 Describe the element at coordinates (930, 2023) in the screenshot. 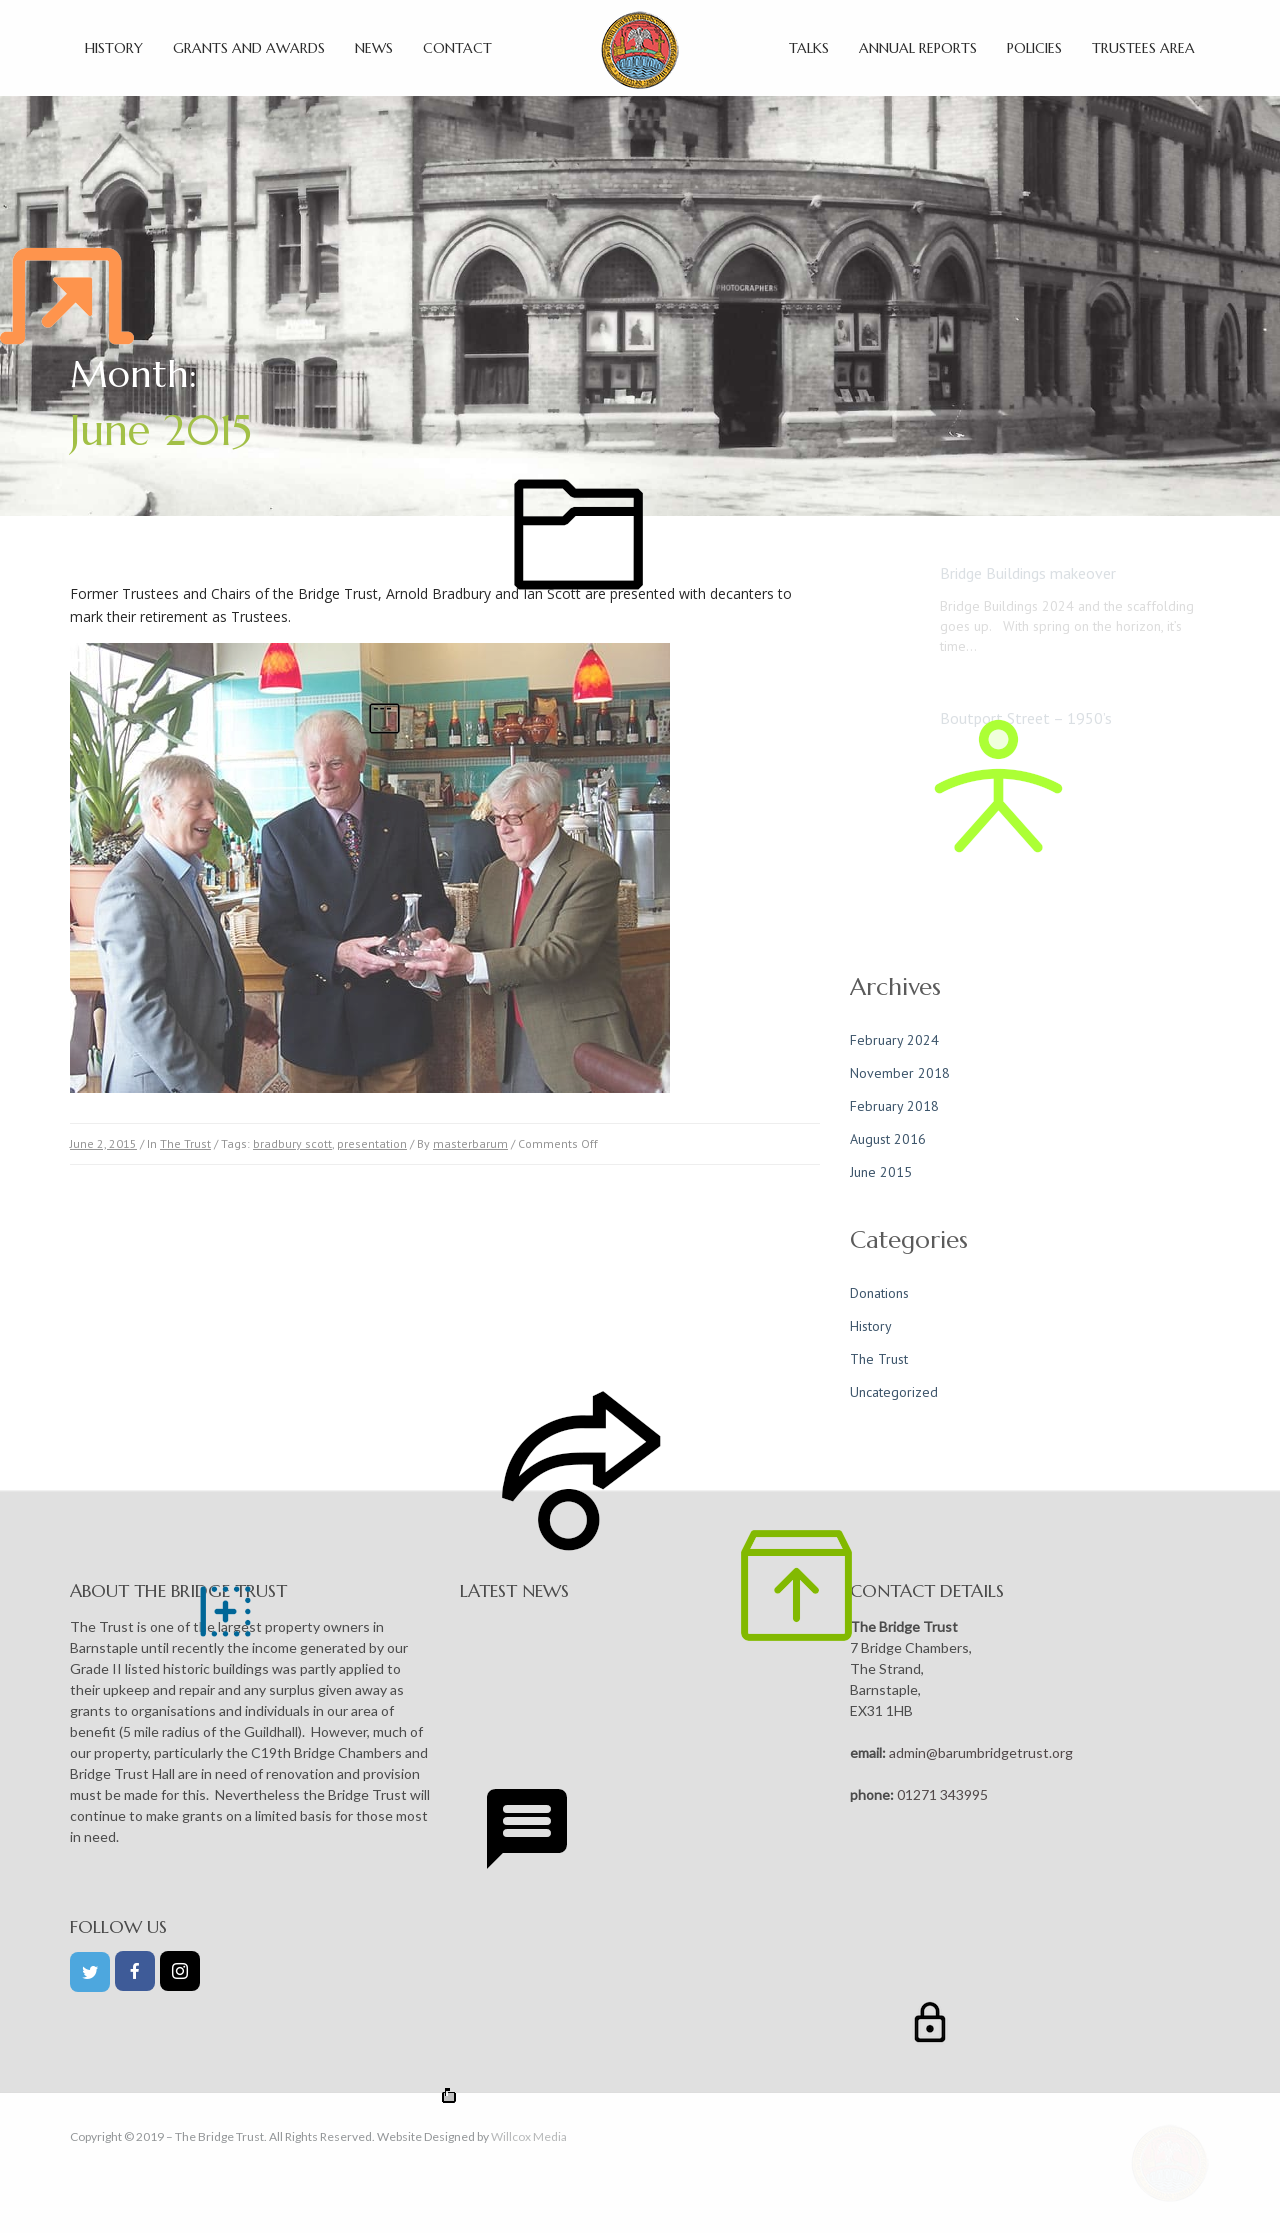

I see `indicates a locked or secured item` at that location.